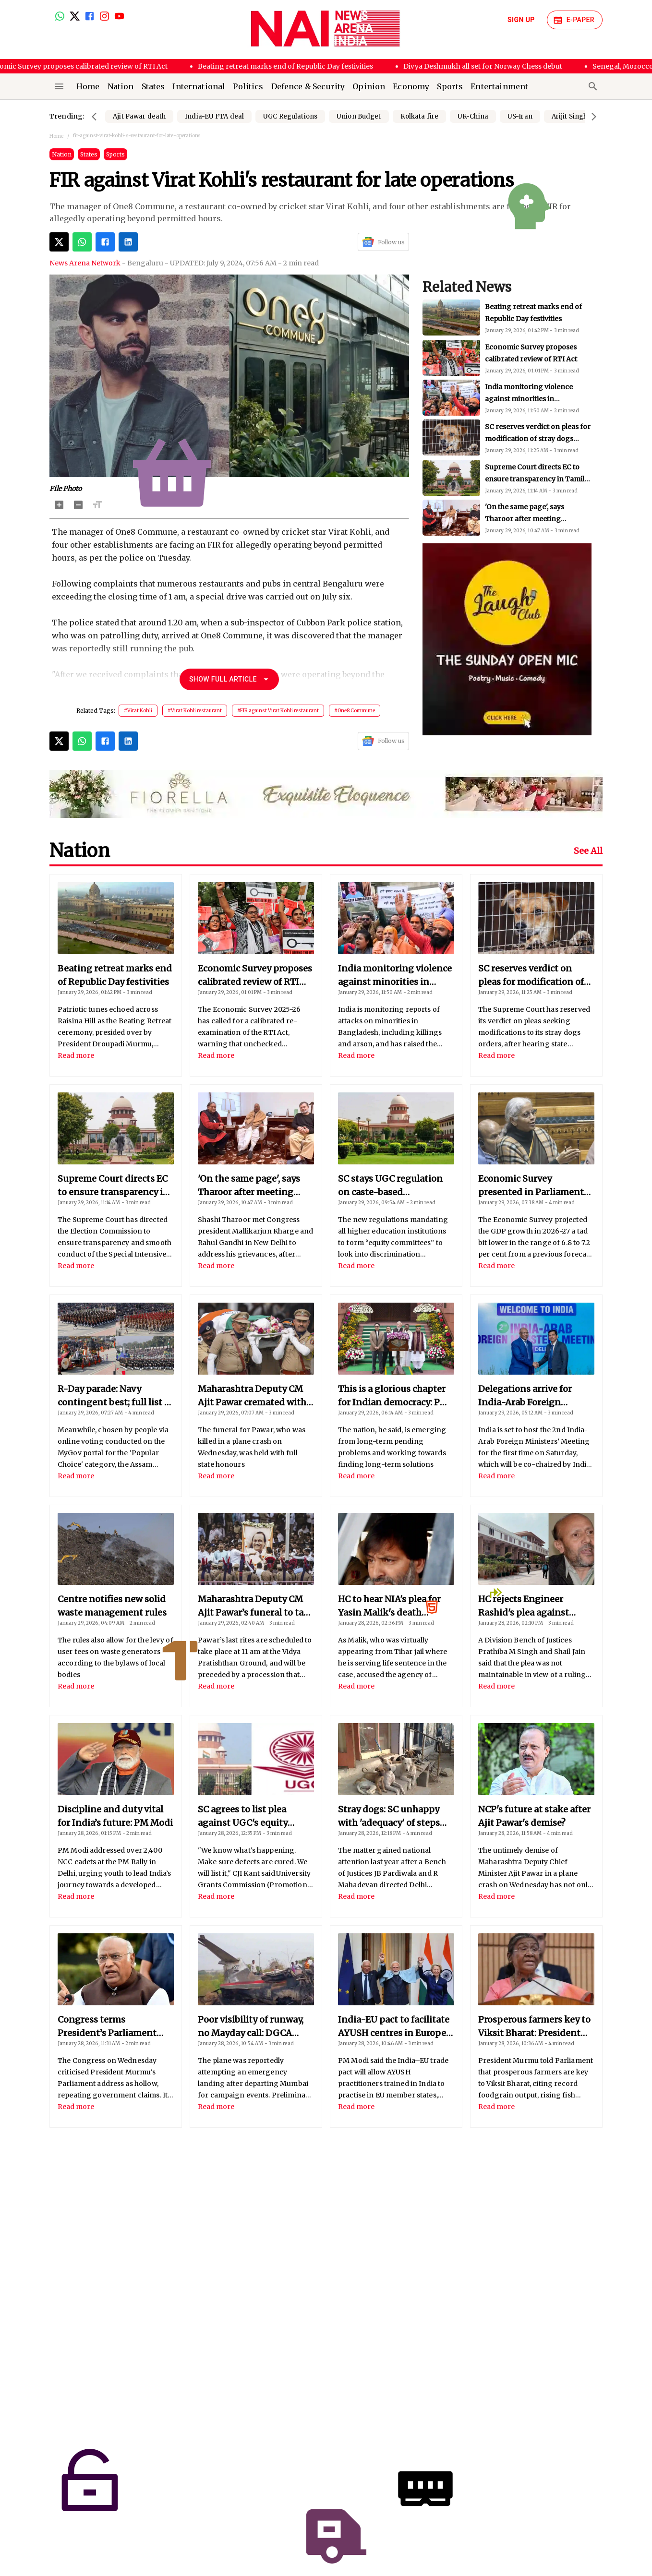 The image size is (652, 2576). Describe the element at coordinates (425, 2489) in the screenshot. I see `view RAM or memory usage` at that location.